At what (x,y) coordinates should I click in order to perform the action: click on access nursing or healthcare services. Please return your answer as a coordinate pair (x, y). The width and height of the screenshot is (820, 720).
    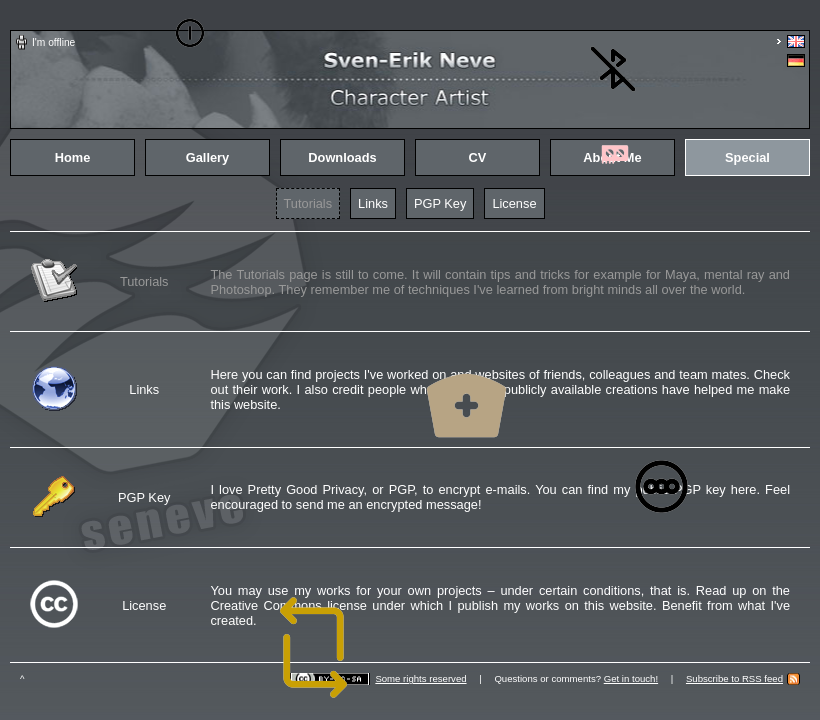
    Looking at the image, I should click on (466, 405).